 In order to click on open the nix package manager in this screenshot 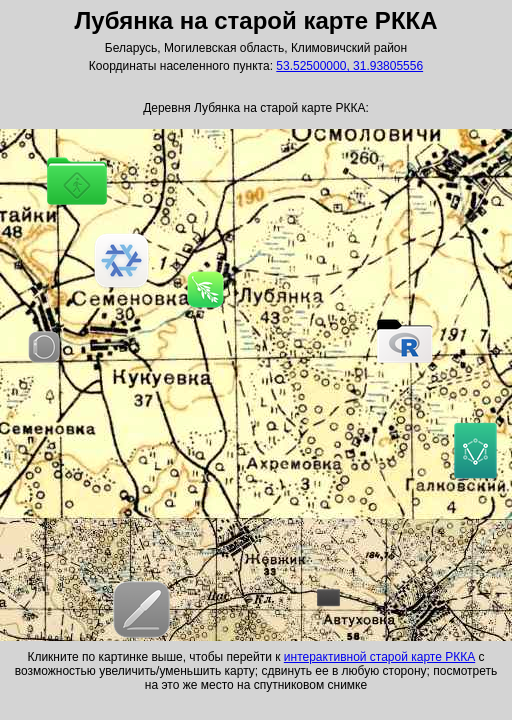, I will do `click(121, 260)`.